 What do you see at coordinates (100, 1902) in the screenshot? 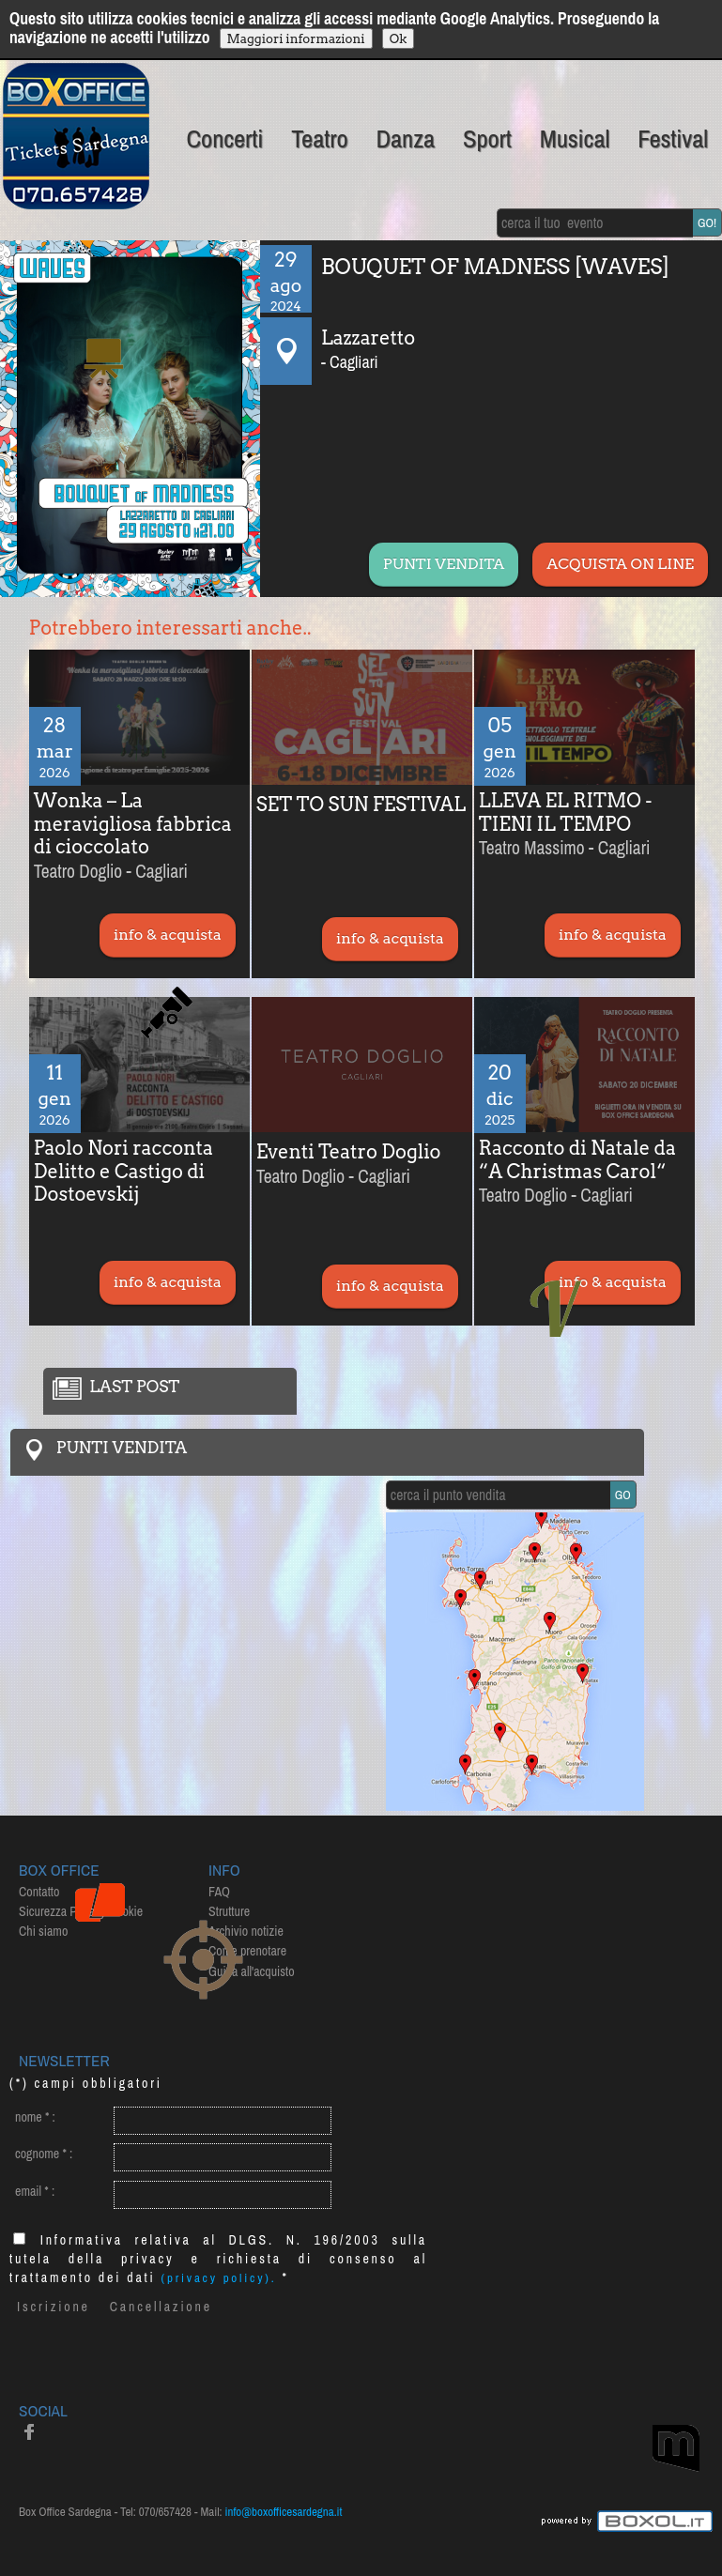
I see `open the warp terminal application` at bounding box center [100, 1902].